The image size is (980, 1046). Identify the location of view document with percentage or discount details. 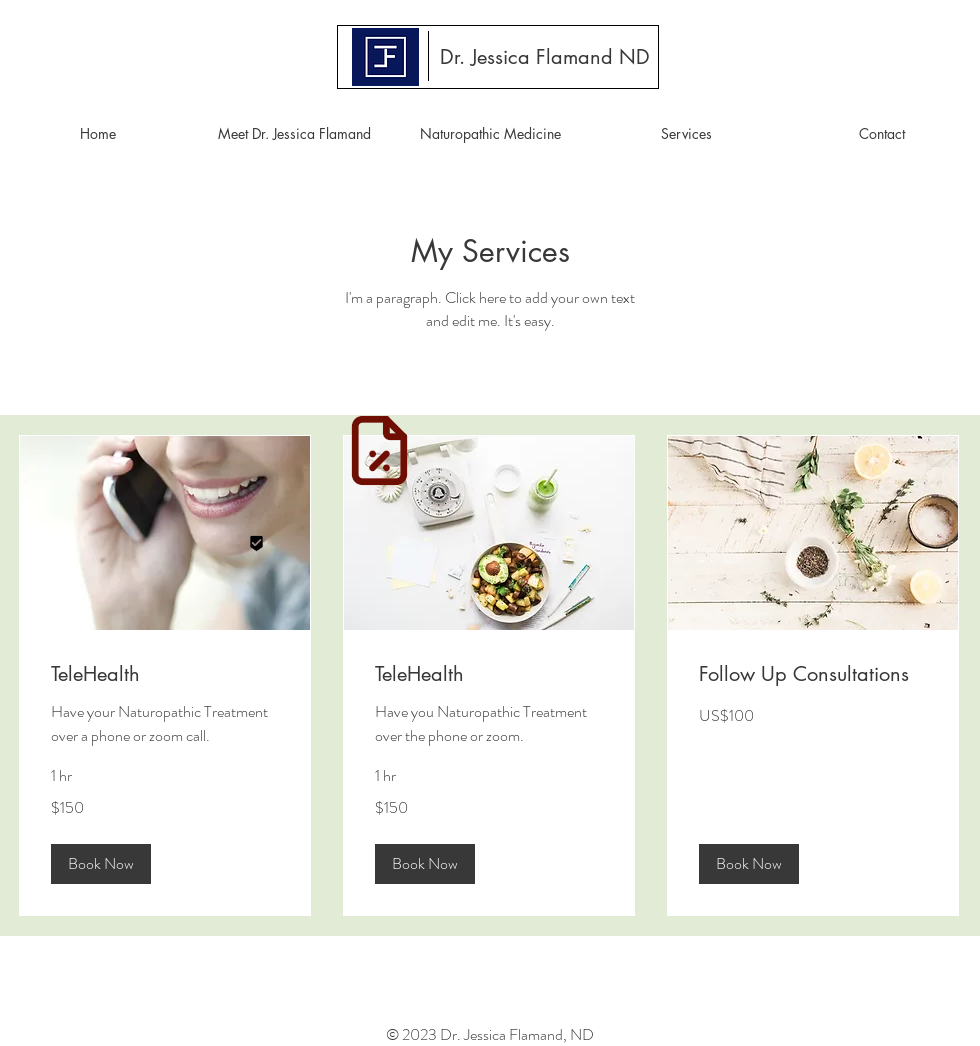
(379, 450).